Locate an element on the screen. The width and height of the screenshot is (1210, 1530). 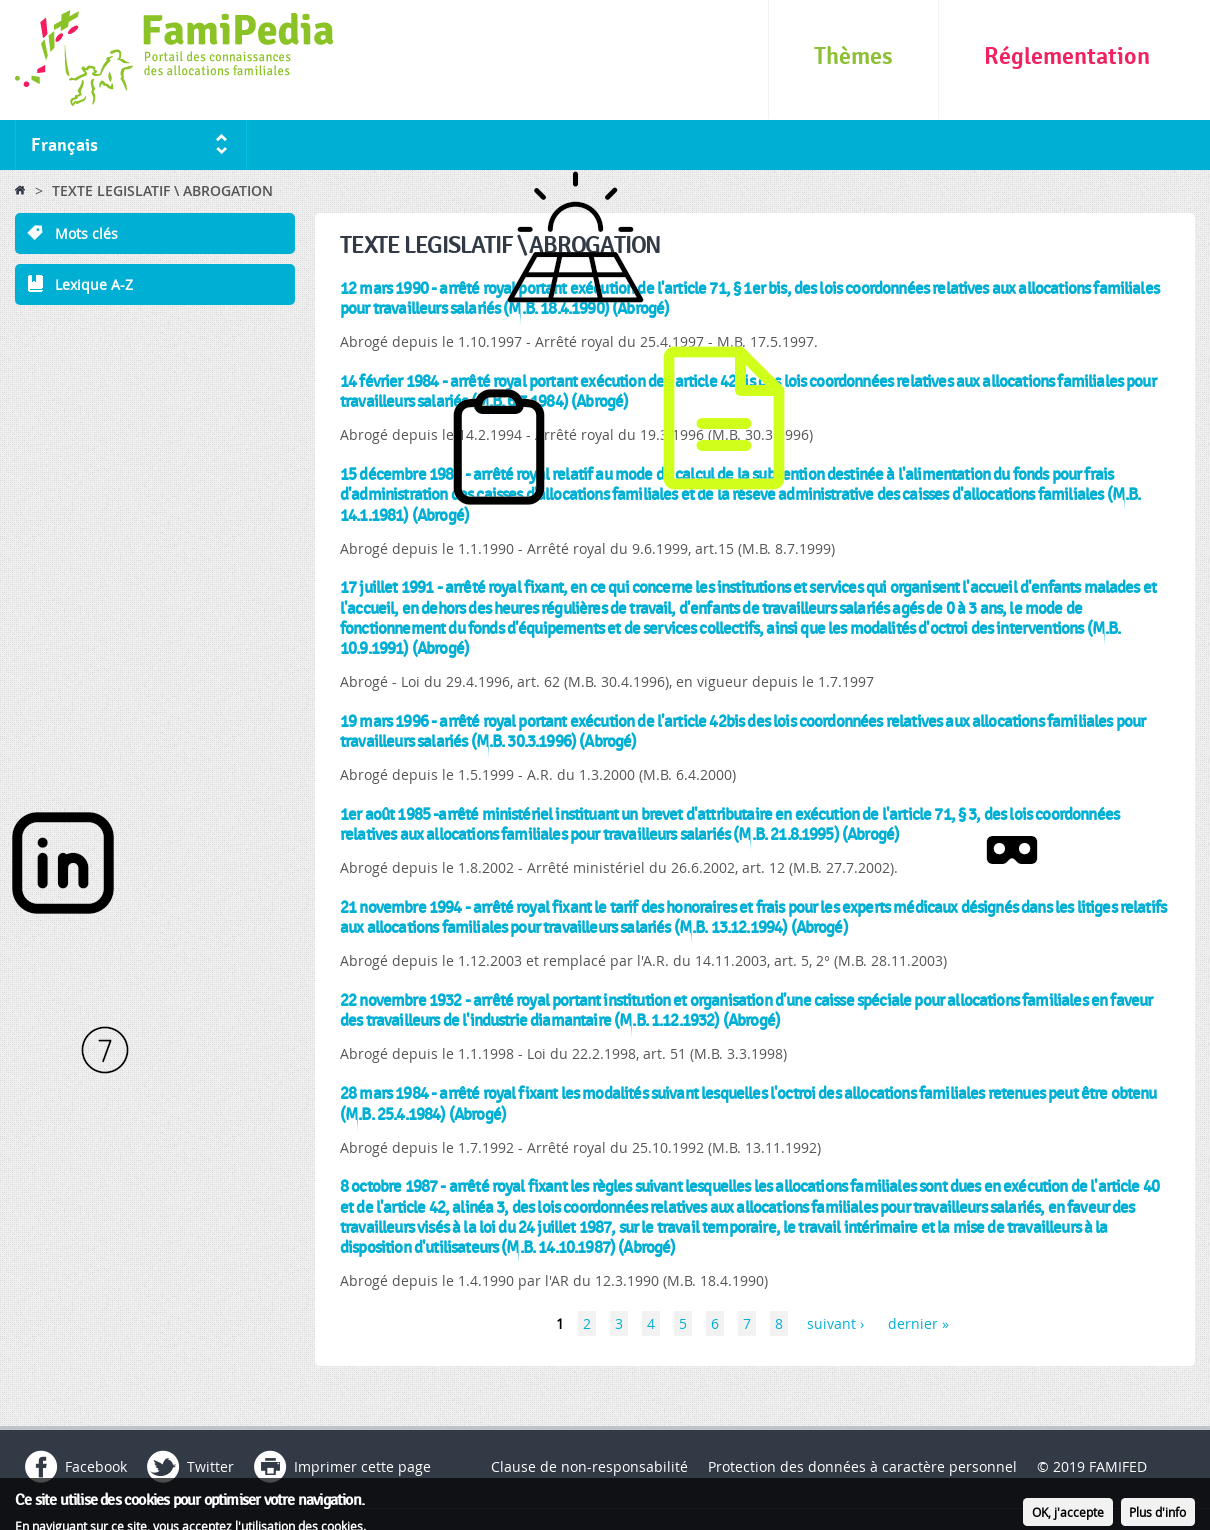
launch virtual reality mode is located at coordinates (1012, 850).